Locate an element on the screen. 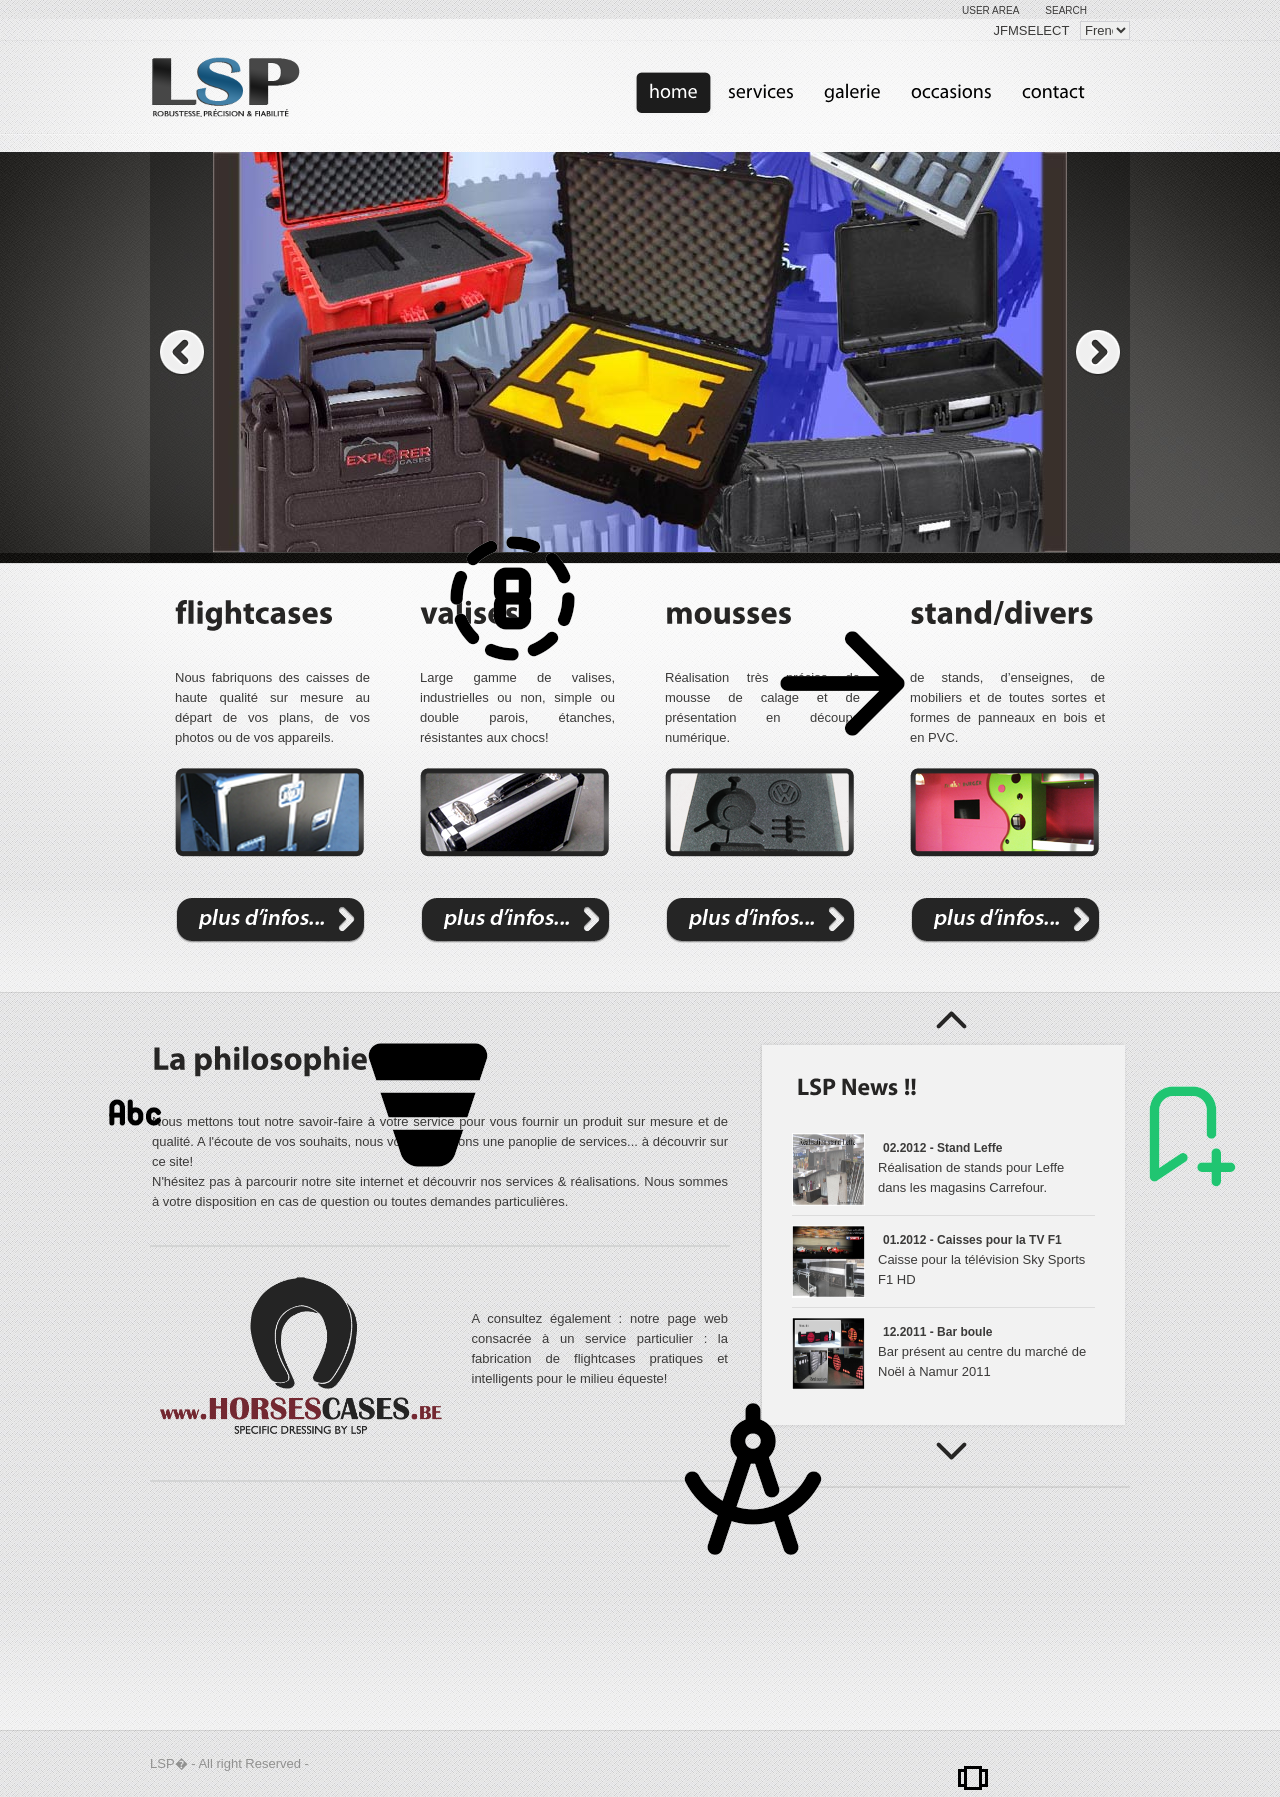  proceed to the next step is located at coordinates (842, 683).